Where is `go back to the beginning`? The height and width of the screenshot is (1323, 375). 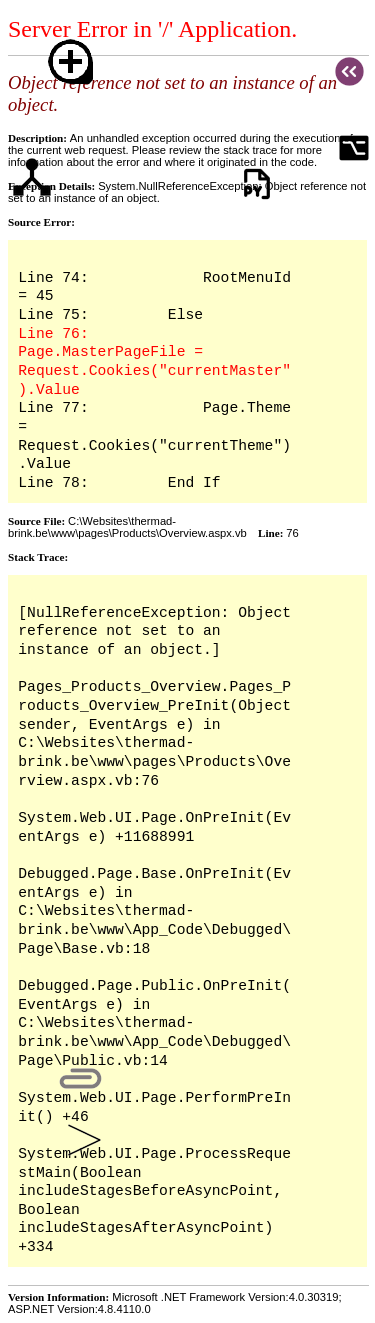
go back to the beginning is located at coordinates (349, 71).